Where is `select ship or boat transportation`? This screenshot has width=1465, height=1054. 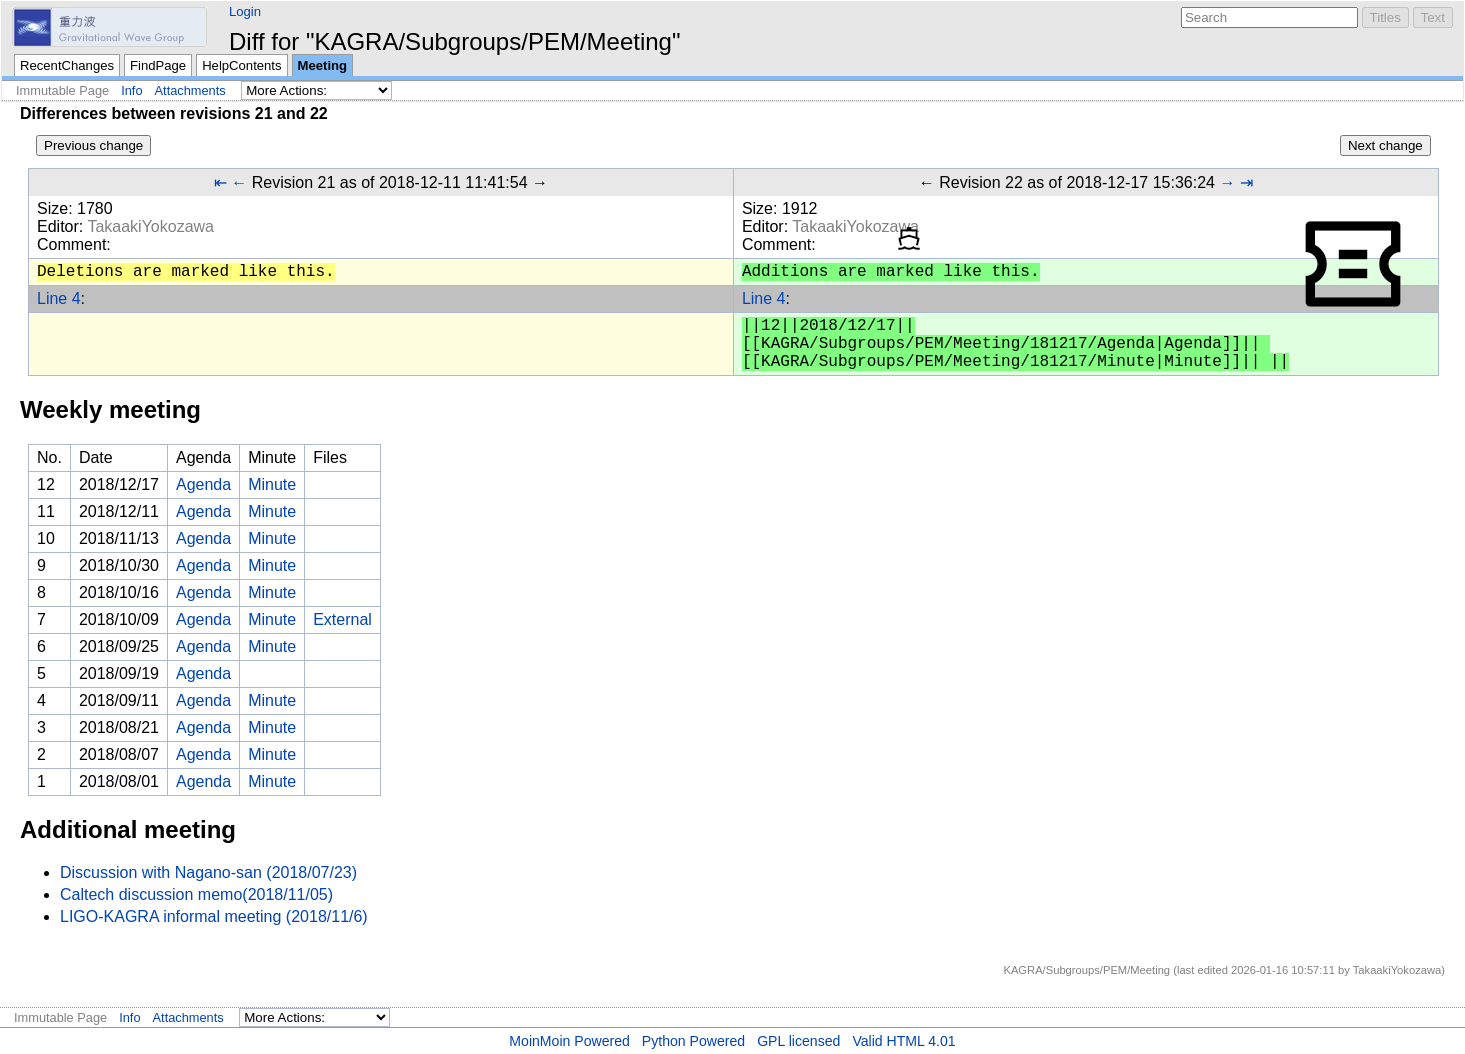 select ship or boat transportation is located at coordinates (909, 239).